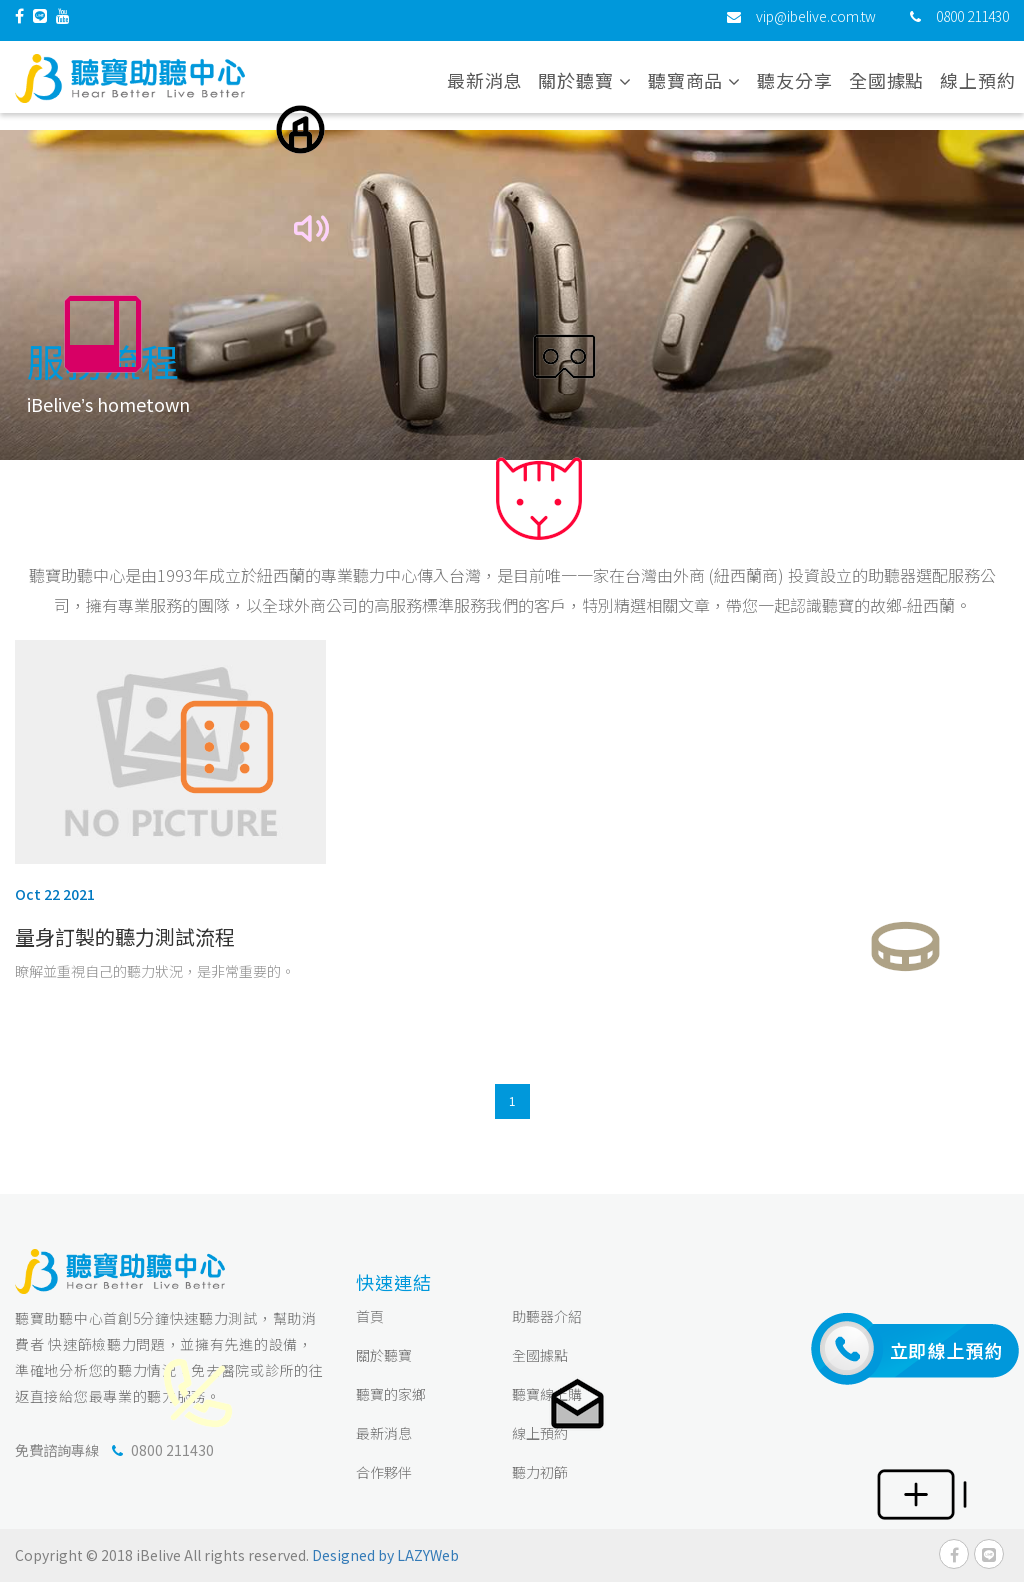  I want to click on mute or disable incoming calls, so click(198, 1393).